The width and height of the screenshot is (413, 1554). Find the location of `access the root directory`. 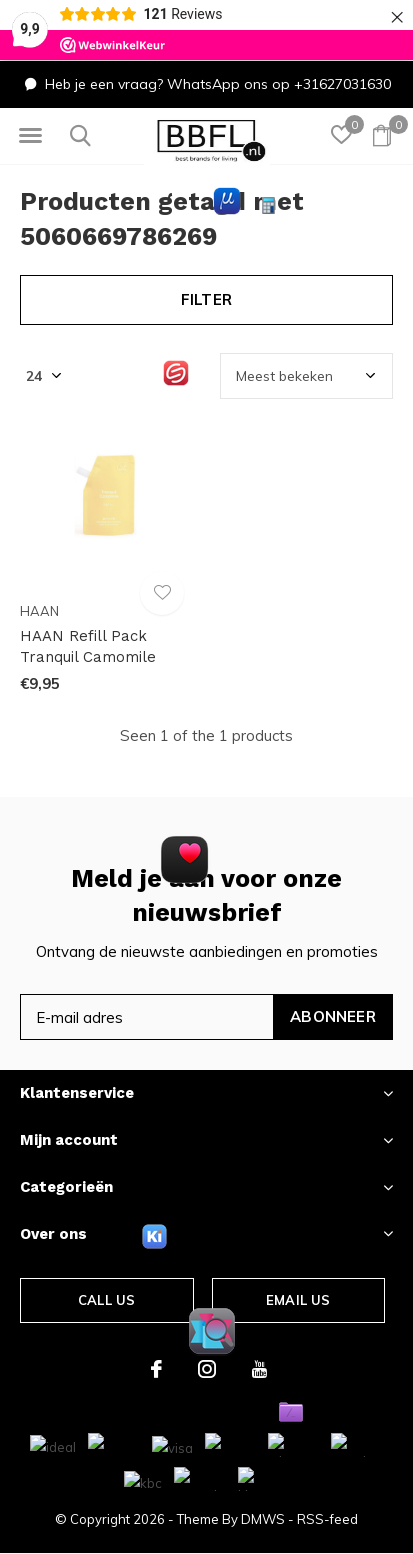

access the root directory is located at coordinates (291, 1412).